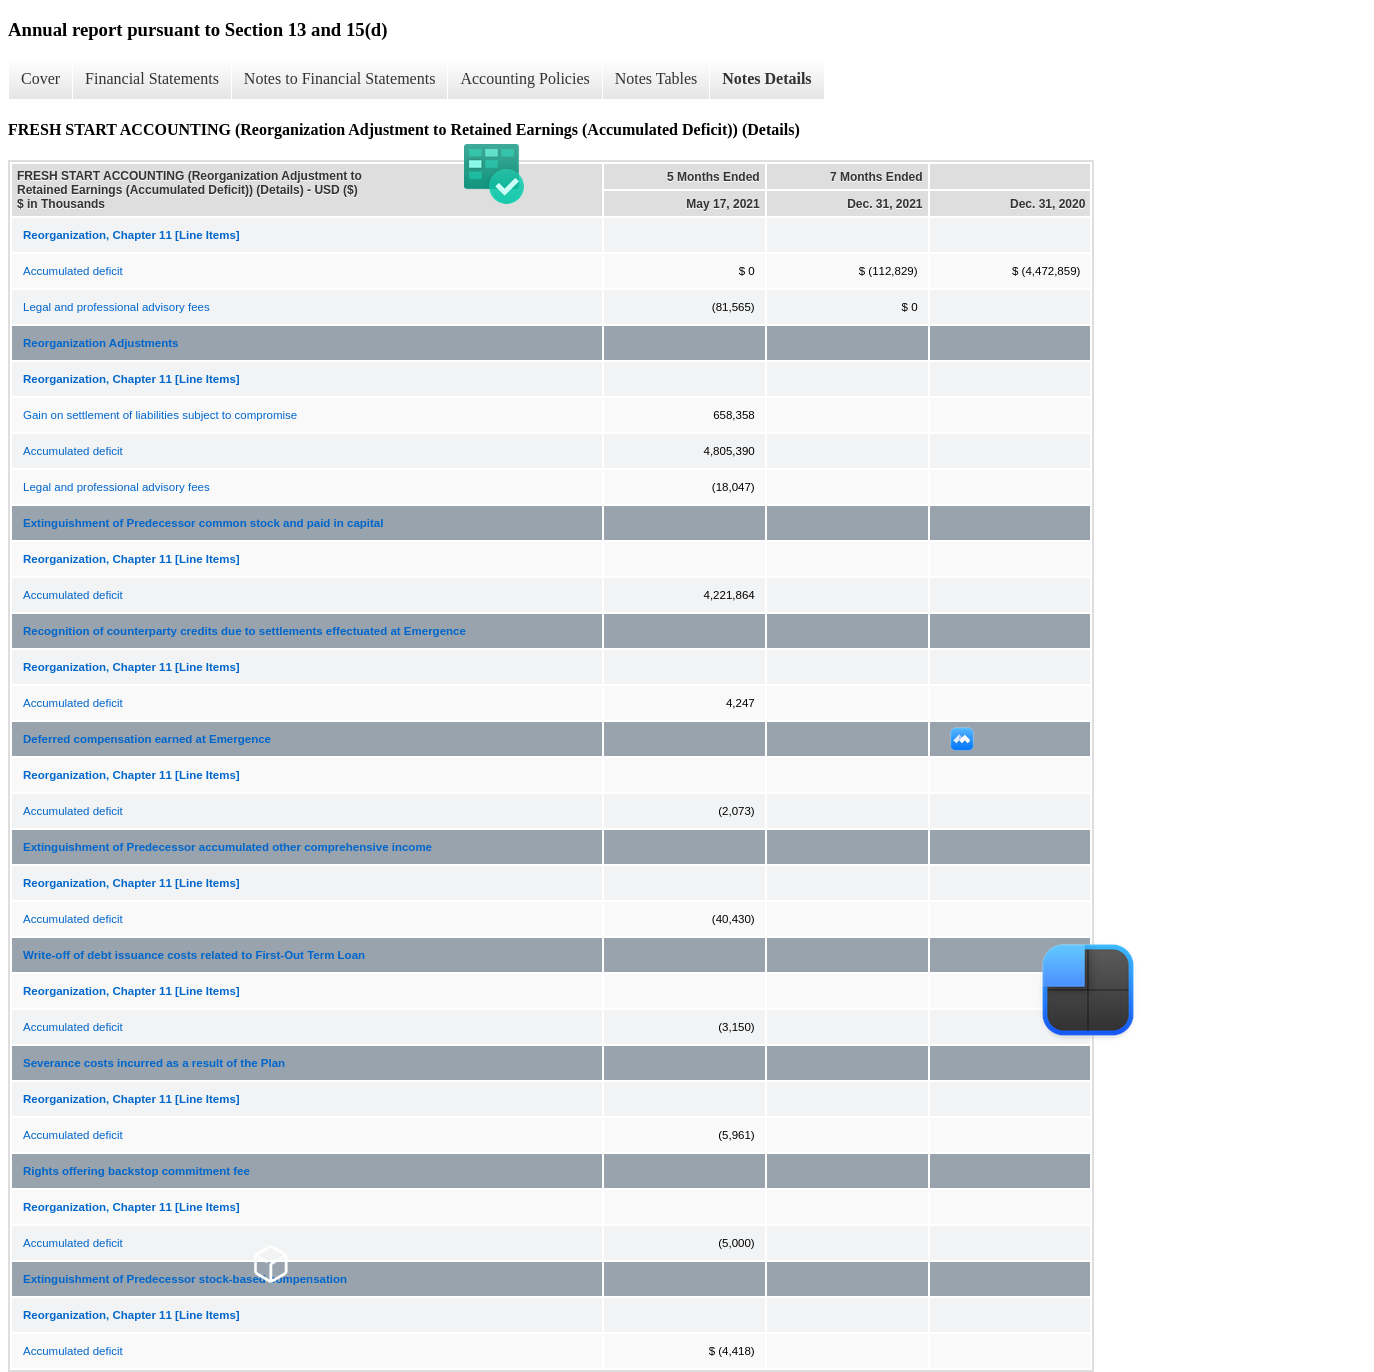  What do you see at coordinates (1088, 990) in the screenshot?
I see `switch between virtual desktops or workspaces` at bounding box center [1088, 990].